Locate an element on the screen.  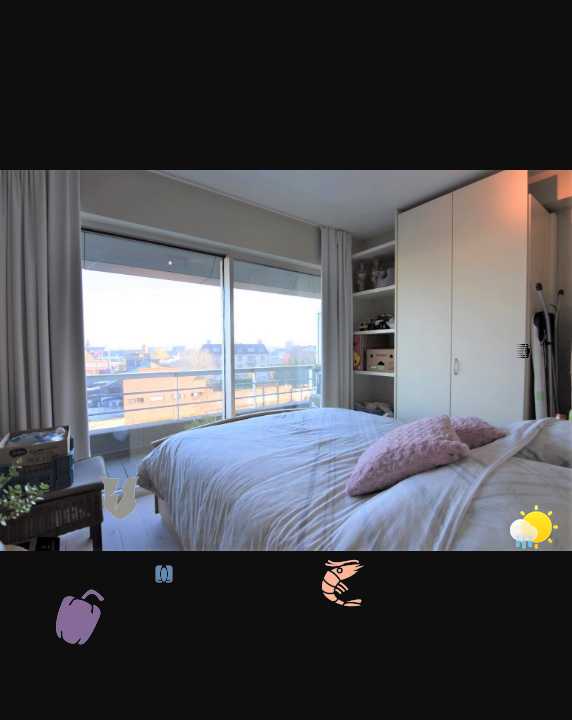
indicates rainy weather with daytime sun breaks is located at coordinates (534, 527).